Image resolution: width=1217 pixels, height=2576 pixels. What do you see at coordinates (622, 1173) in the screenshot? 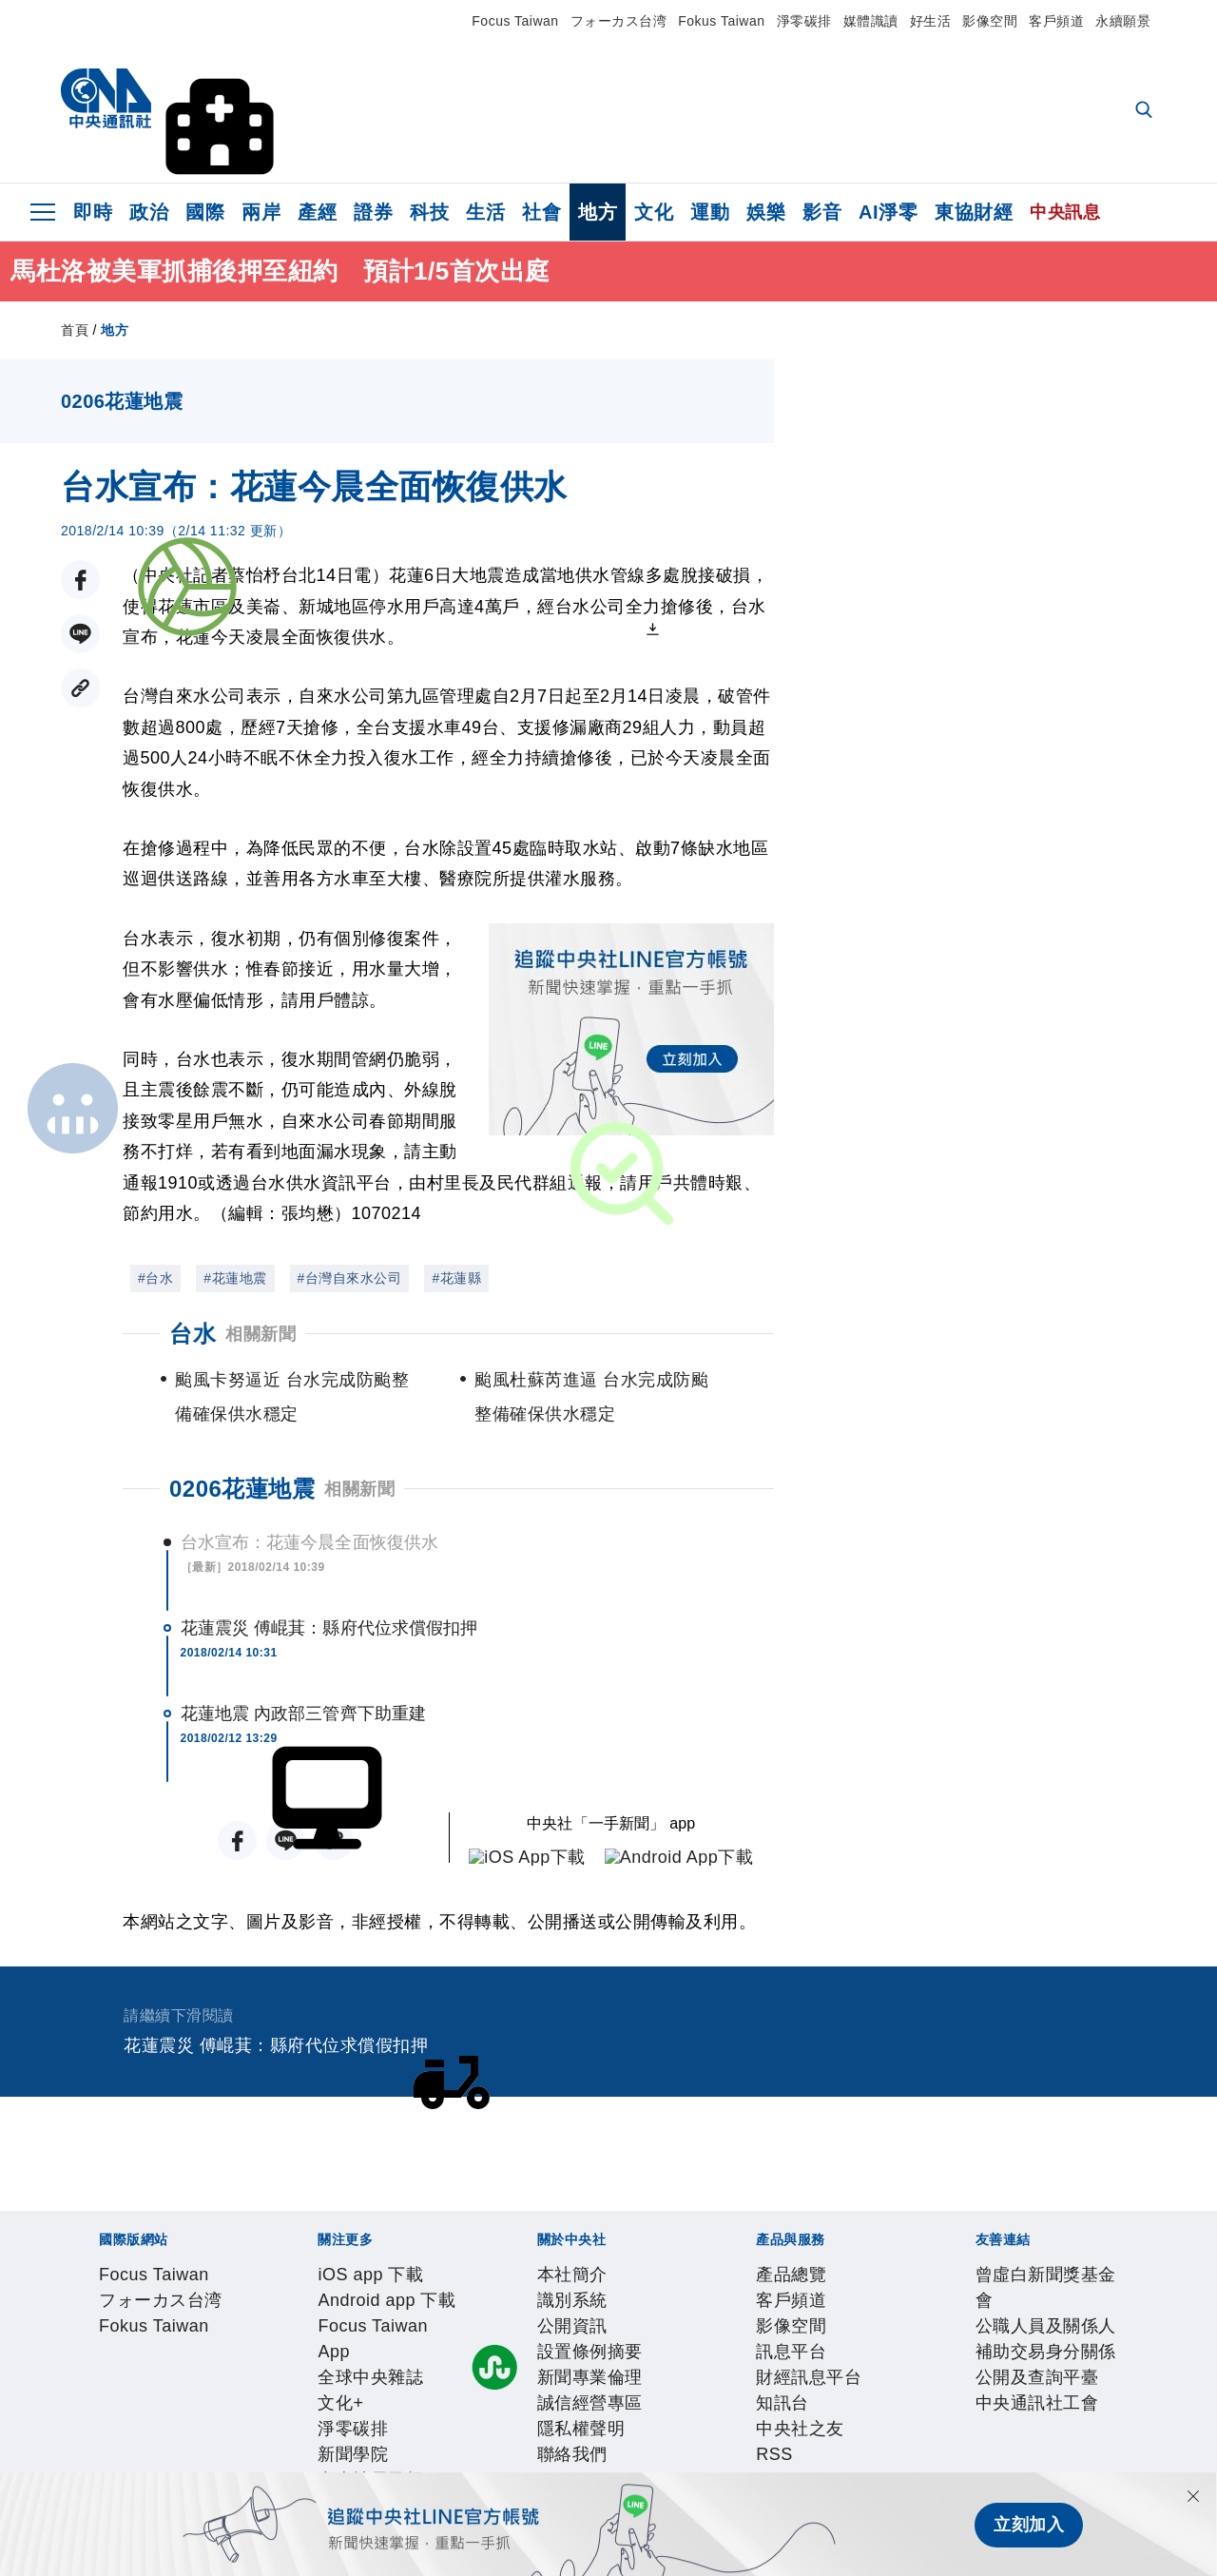
I see `search completed successfully` at bounding box center [622, 1173].